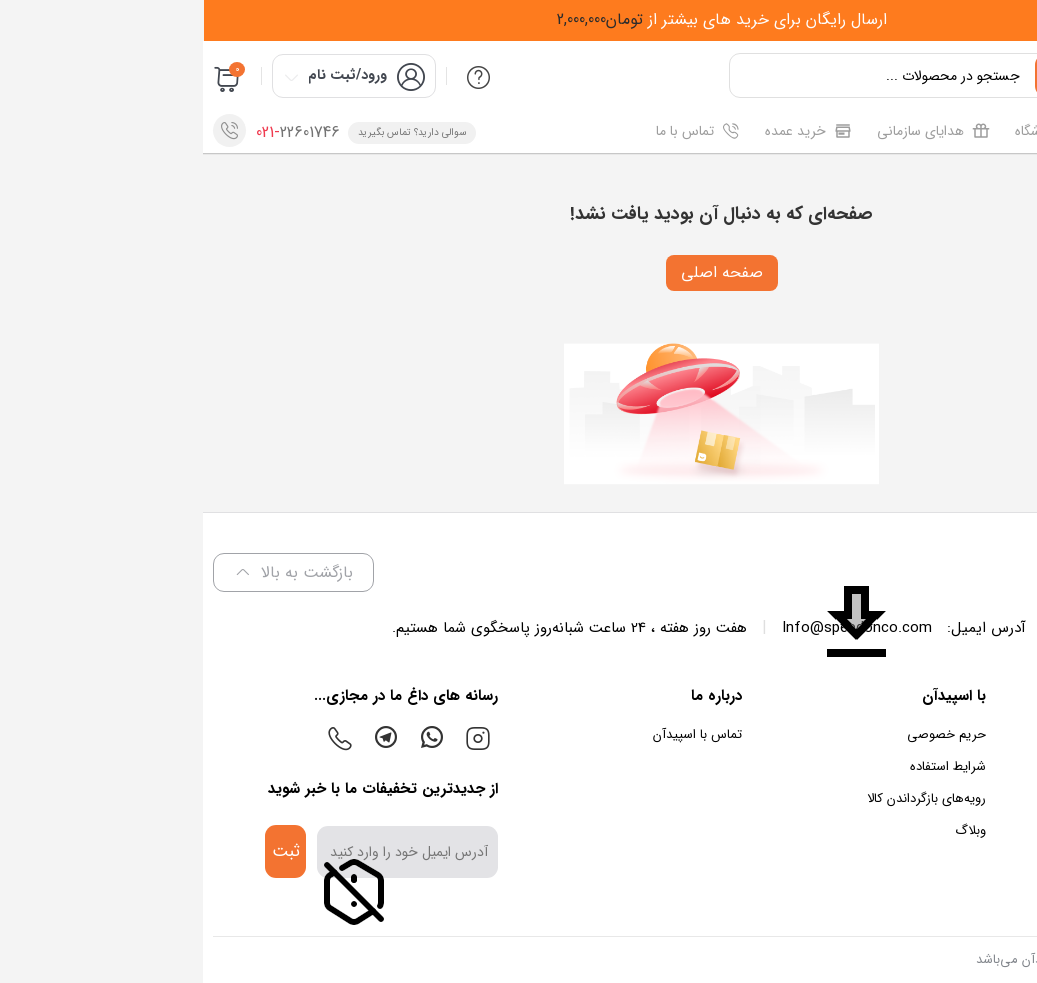 Image resolution: width=1037 pixels, height=983 pixels. I want to click on download a file or document, so click(856, 623).